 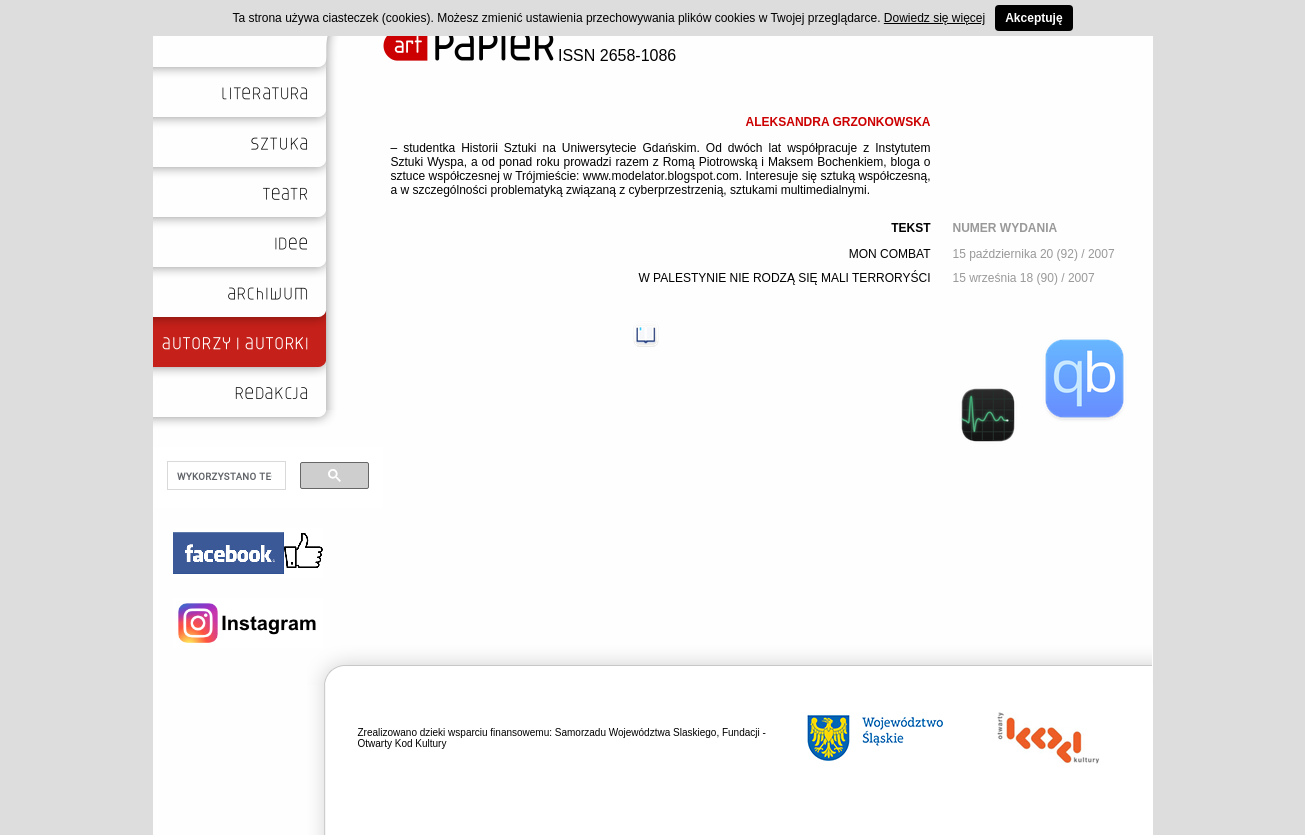 I want to click on open system monitor to view CPU and memory usage, so click(x=988, y=415).